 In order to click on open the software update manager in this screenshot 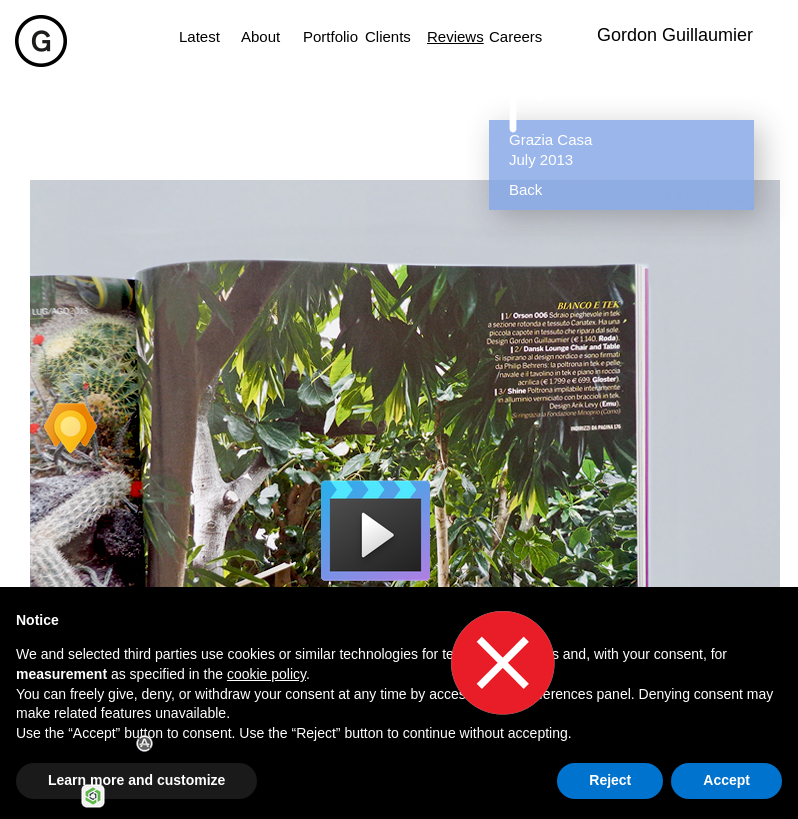, I will do `click(144, 743)`.